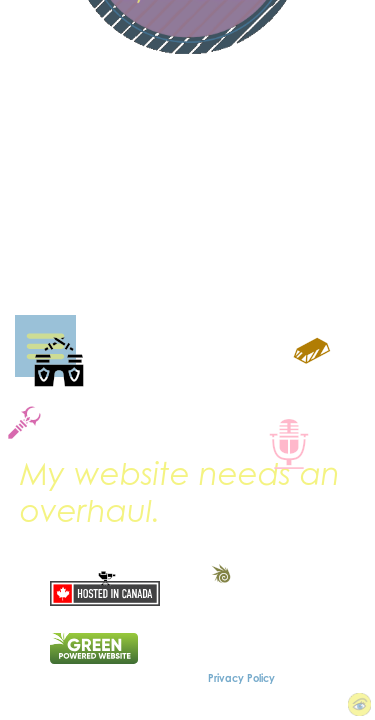 The image size is (375, 720). I want to click on deploy automated defense turret, so click(107, 578).